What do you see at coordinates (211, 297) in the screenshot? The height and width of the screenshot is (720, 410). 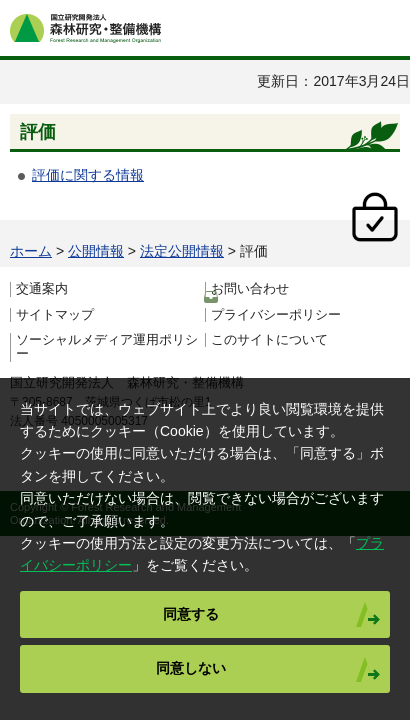 I see `access your inbox or file tray` at bounding box center [211, 297].